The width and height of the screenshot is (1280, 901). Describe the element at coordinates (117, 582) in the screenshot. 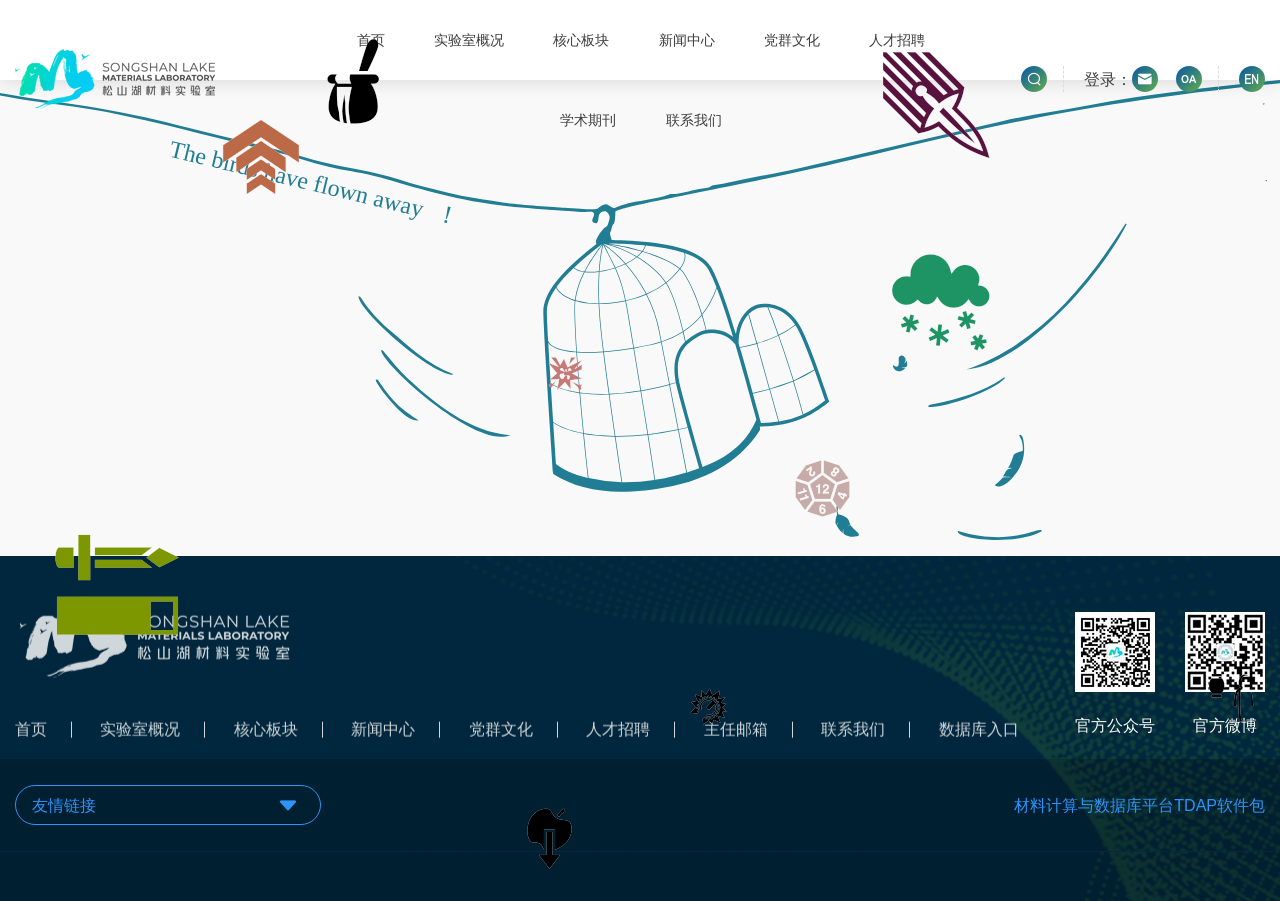

I see `indicates current attack power level` at that location.